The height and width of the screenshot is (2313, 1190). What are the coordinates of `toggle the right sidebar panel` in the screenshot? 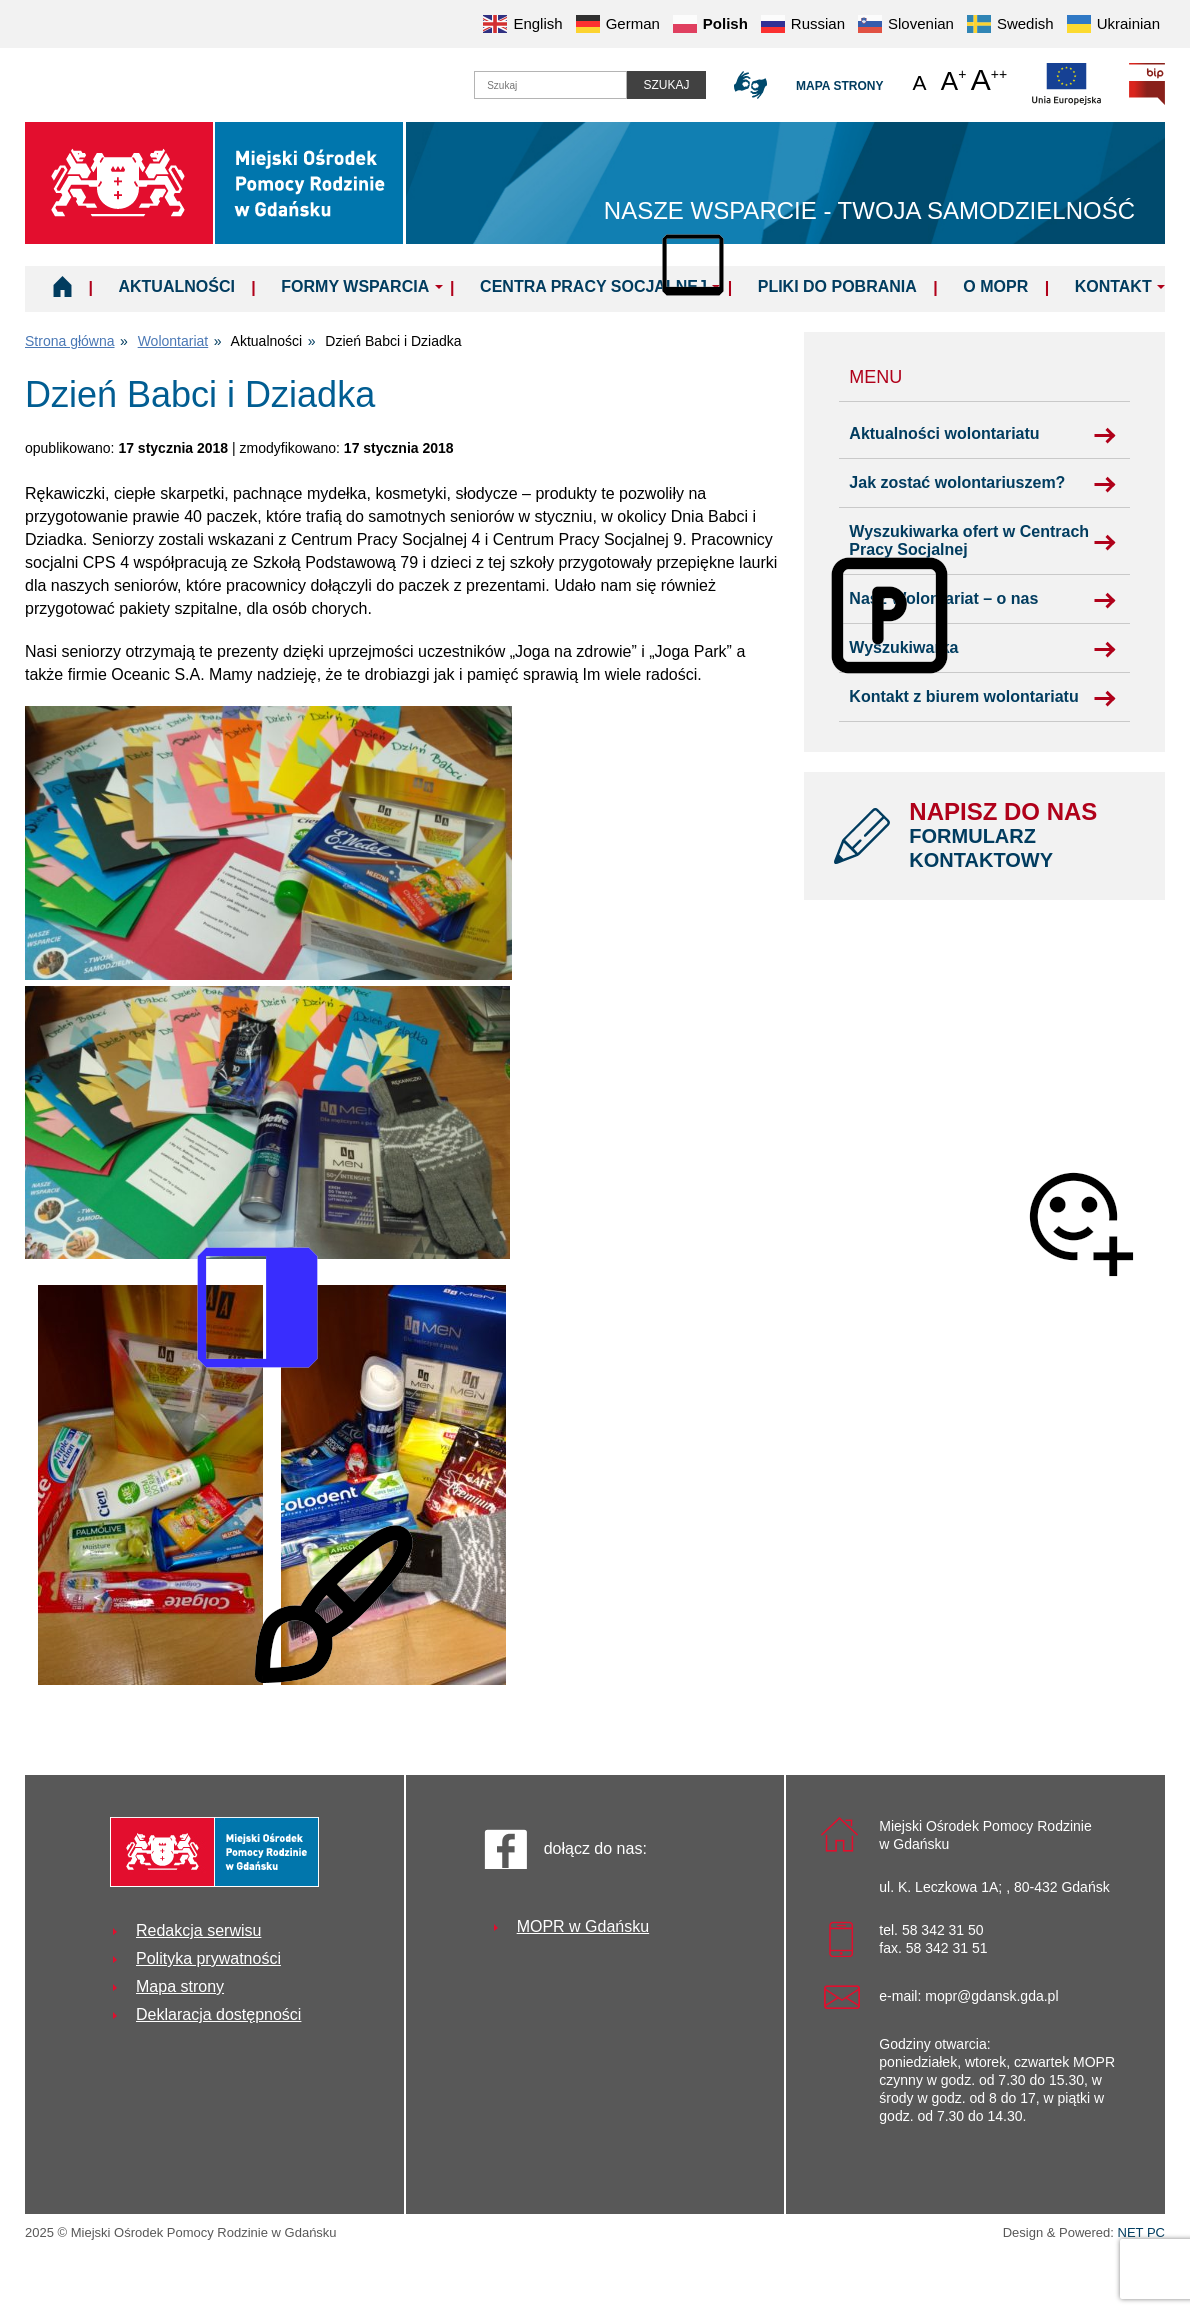 It's located at (257, 1307).